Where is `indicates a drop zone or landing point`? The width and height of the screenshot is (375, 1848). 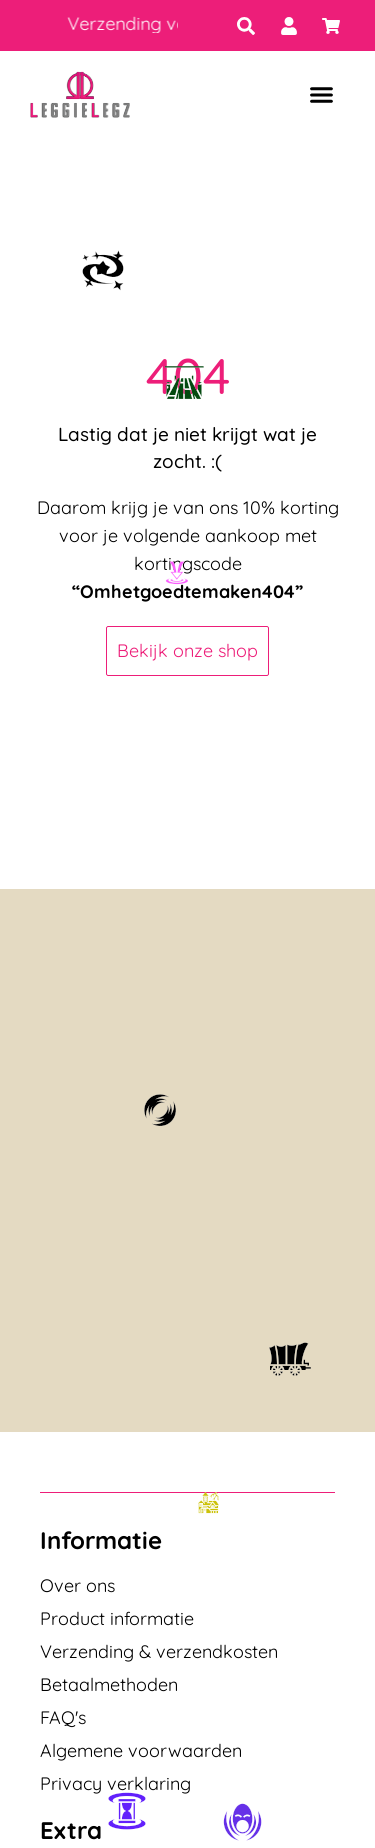
indicates a drop zone or landing point is located at coordinates (177, 573).